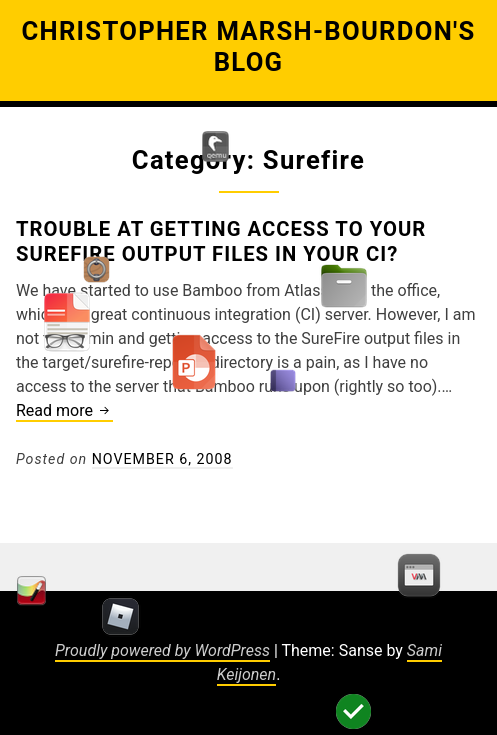 Image resolution: width=497 pixels, height=735 pixels. Describe the element at coordinates (353, 711) in the screenshot. I see `confirm or apply changes` at that location.